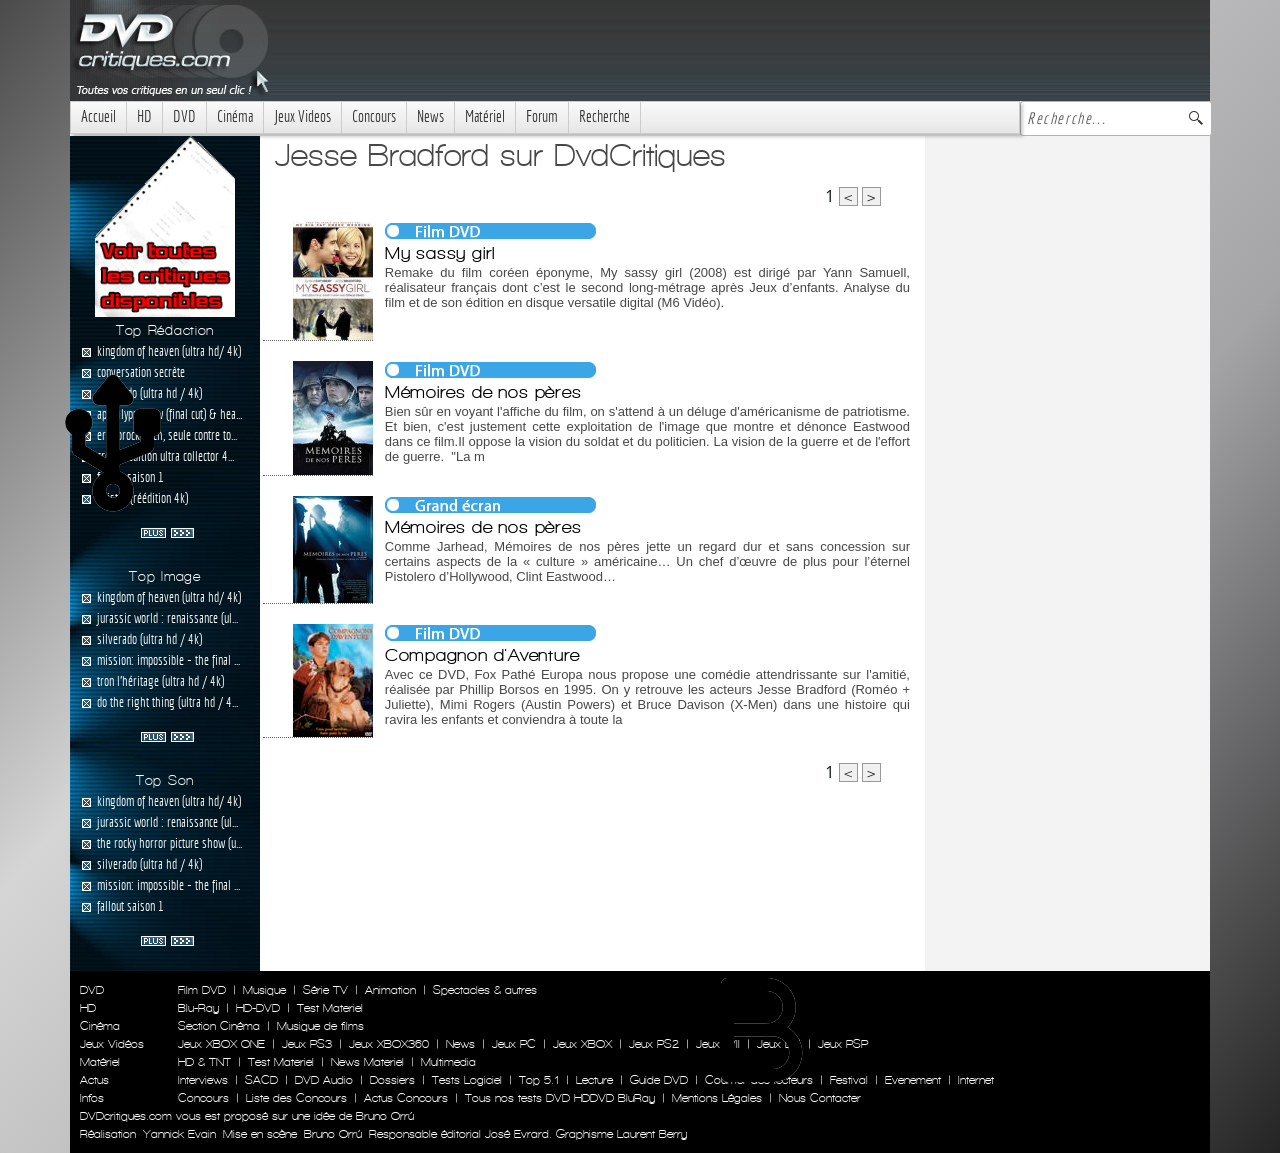 The height and width of the screenshot is (1153, 1280). Describe the element at coordinates (760, 1030) in the screenshot. I see `apply bold formatting to selected text` at that location.